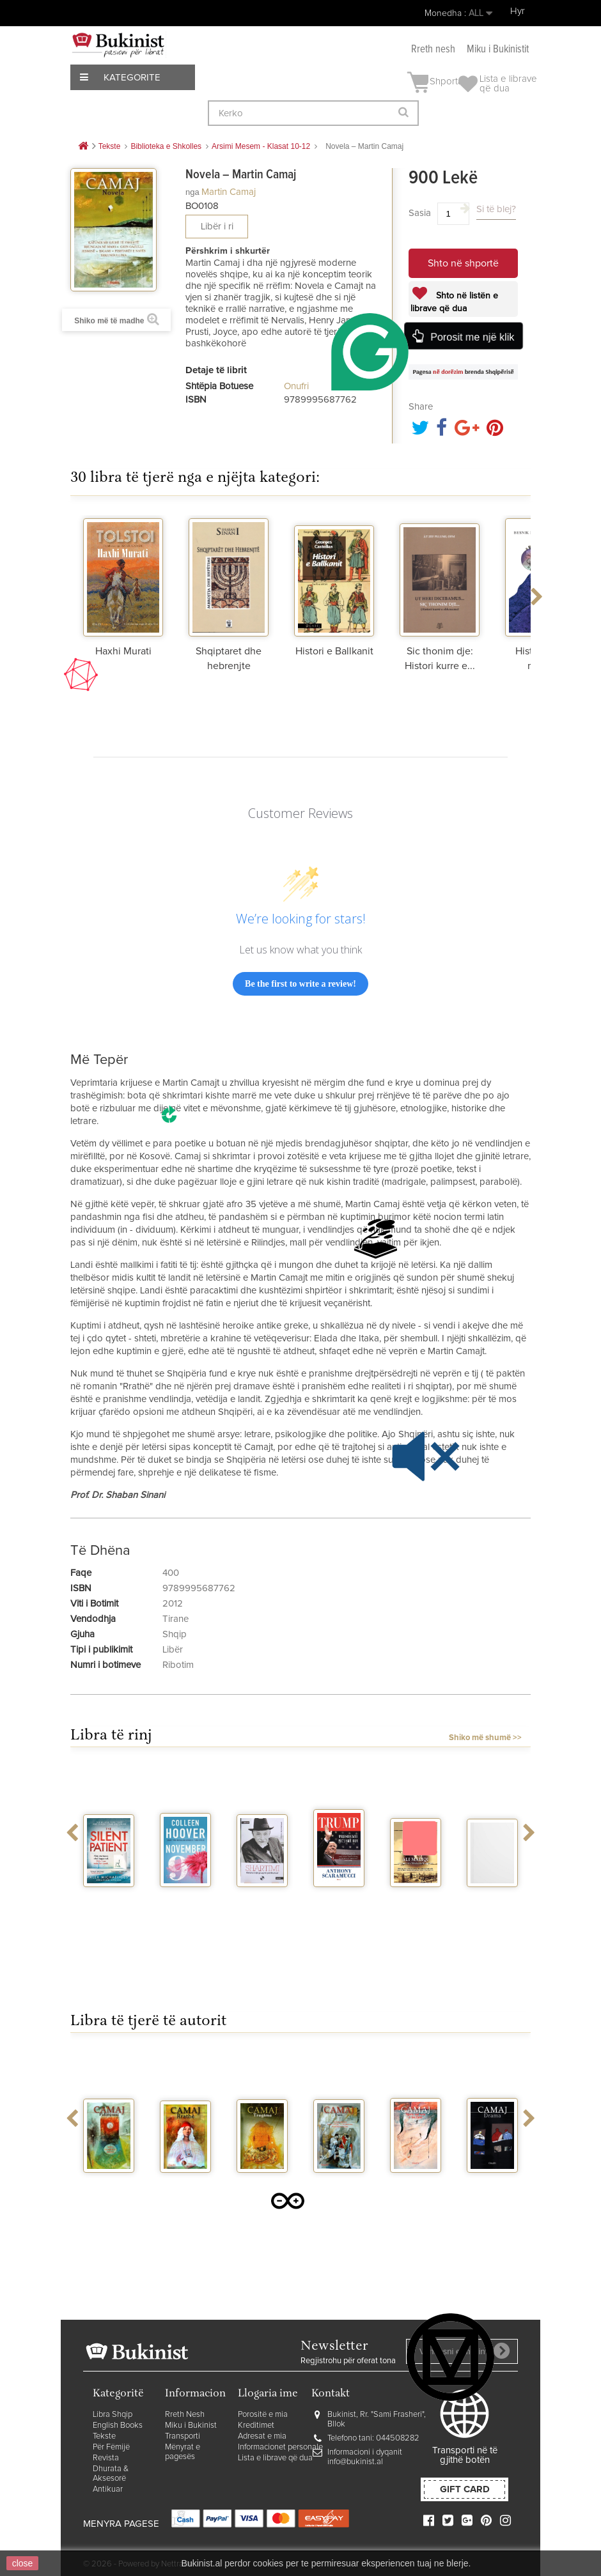  What do you see at coordinates (81, 674) in the screenshot?
I see `ONNX (Open Neural Network Exchange) logo` at bounding box center [81, 674].